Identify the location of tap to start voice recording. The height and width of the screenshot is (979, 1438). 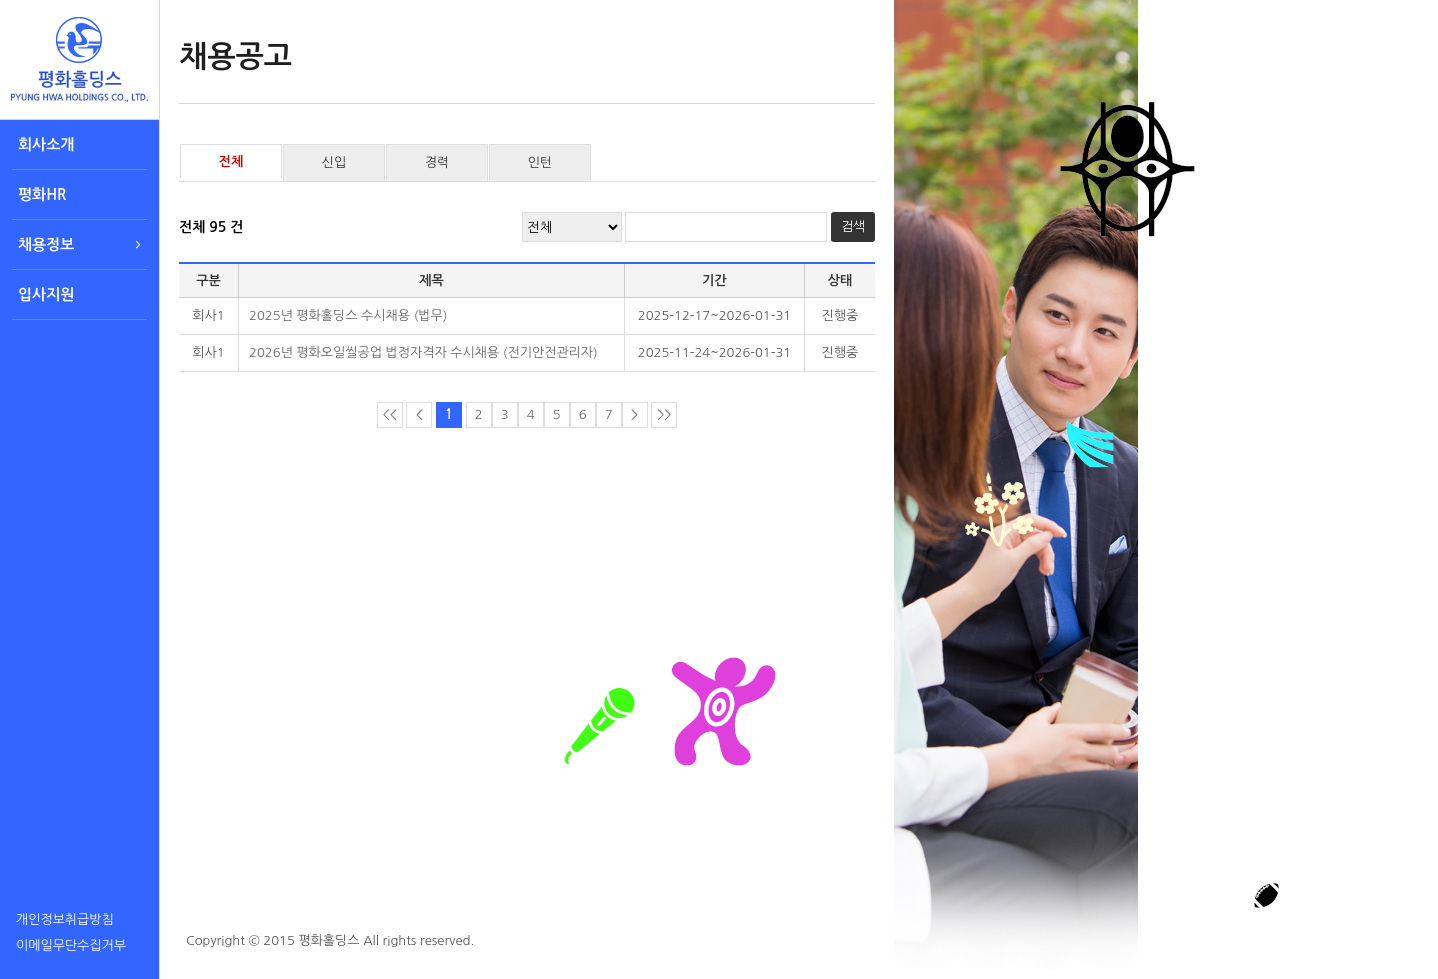
(597, 726).